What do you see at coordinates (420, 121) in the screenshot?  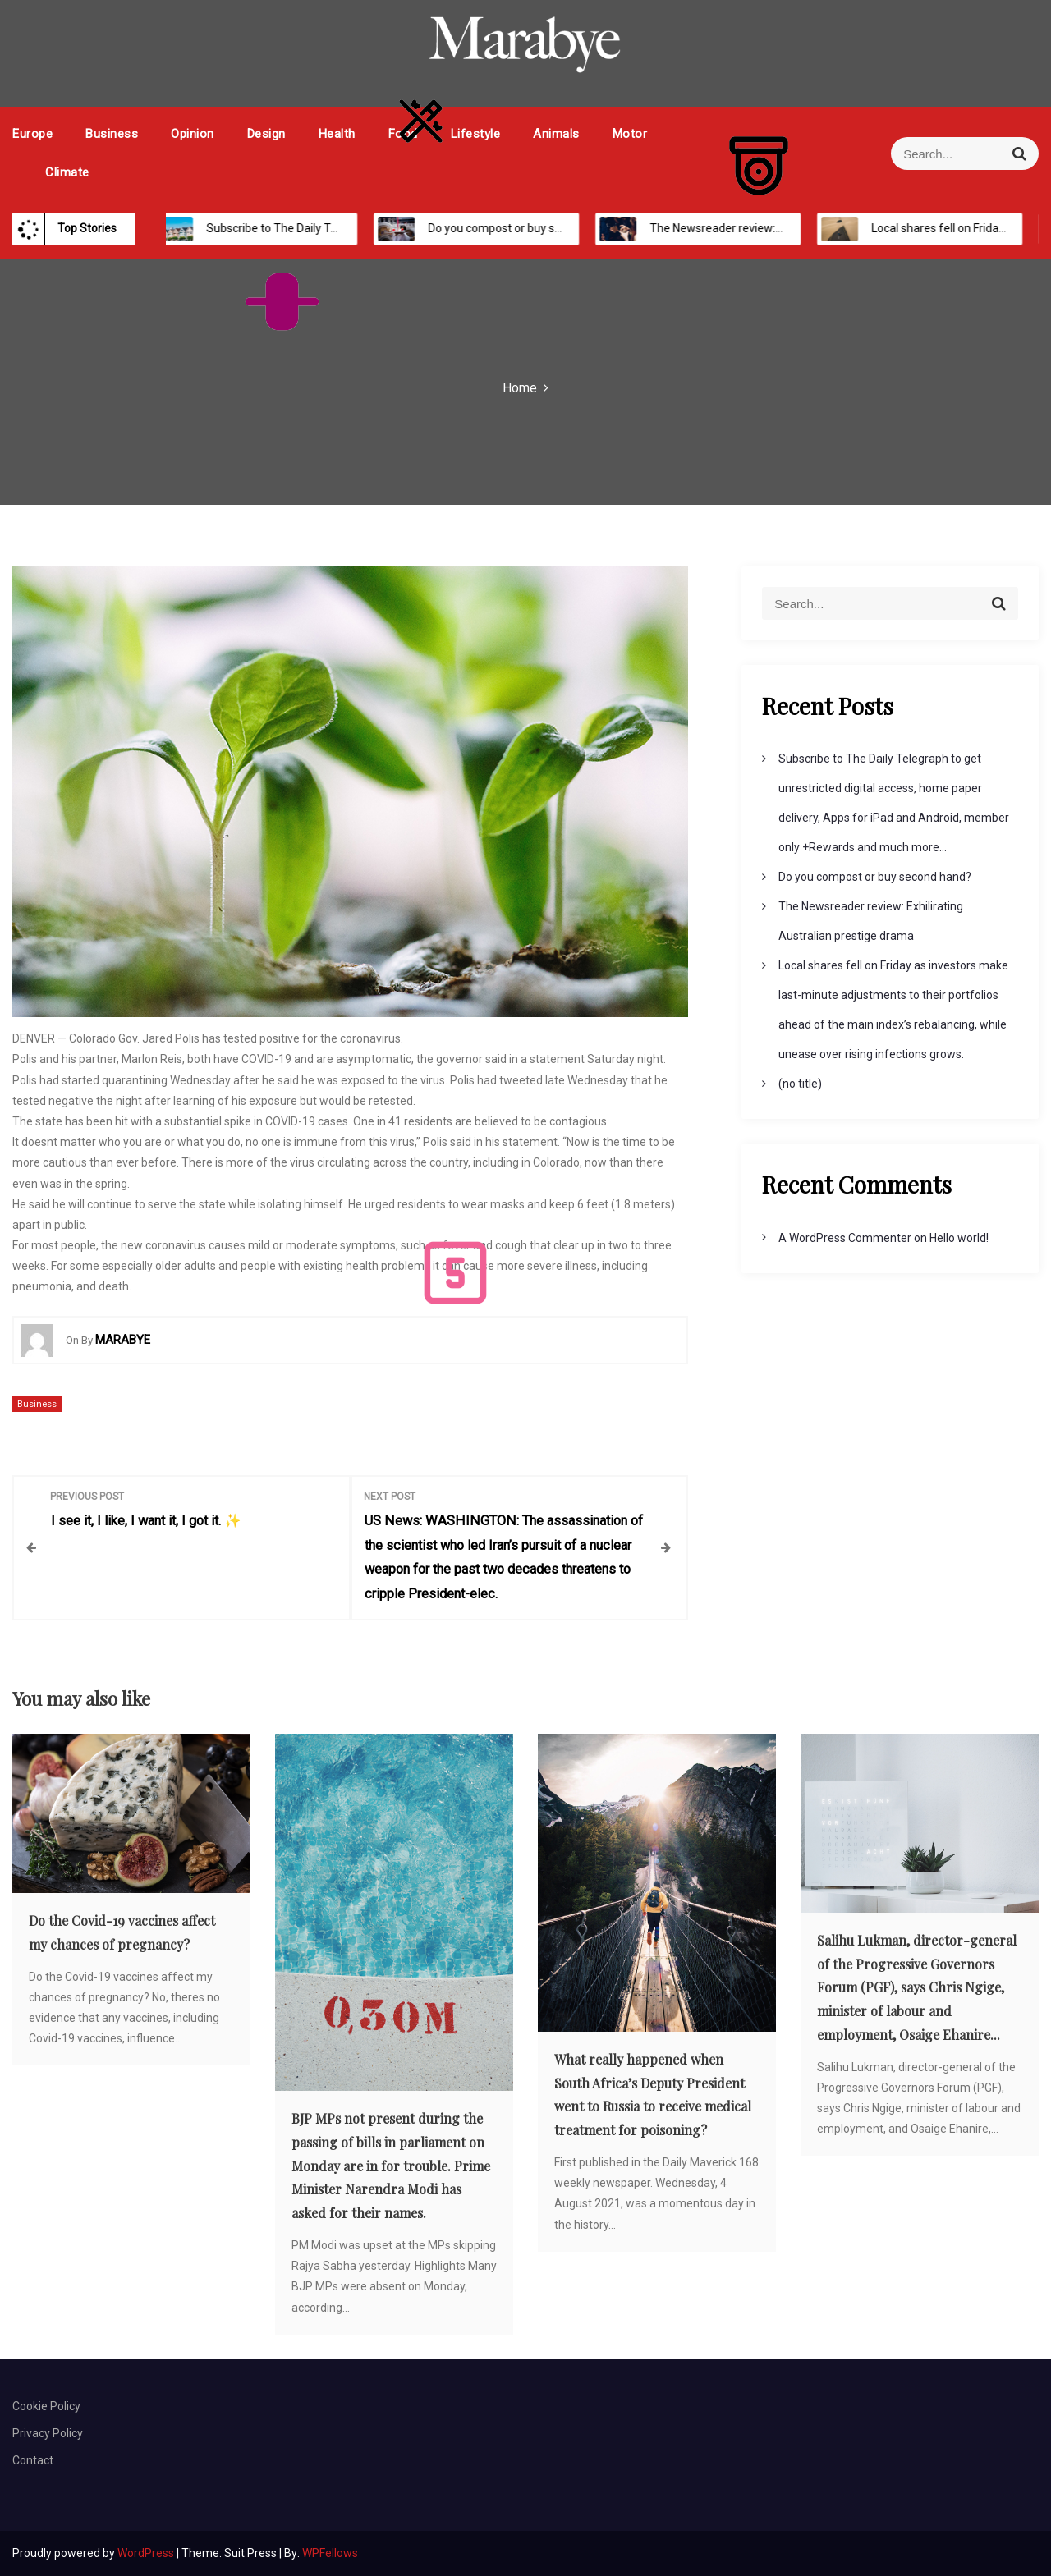 I see `disable magic wand or auto-enhance feature` at bounding box center [420, 121].